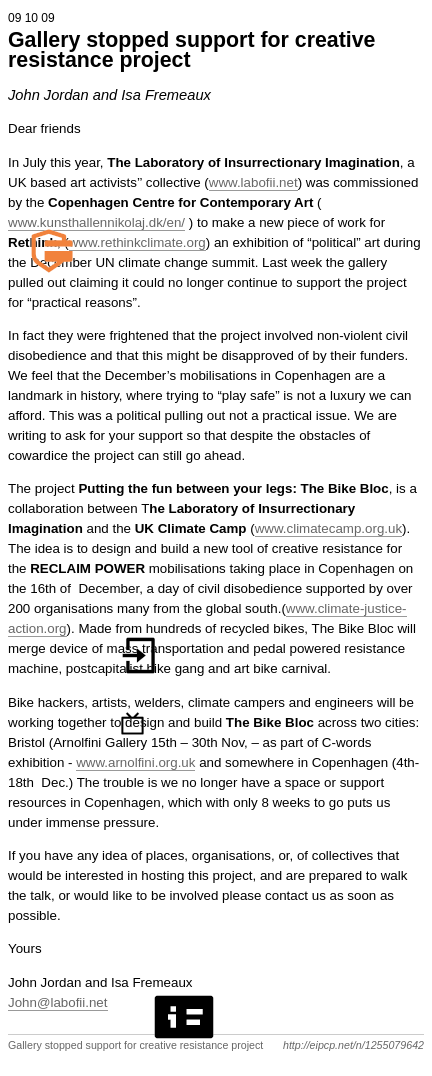  What do you see at coordinates (51, 251) in the screenshot?
I see `indicates a secure payment method` at bounding box center [51, 251].